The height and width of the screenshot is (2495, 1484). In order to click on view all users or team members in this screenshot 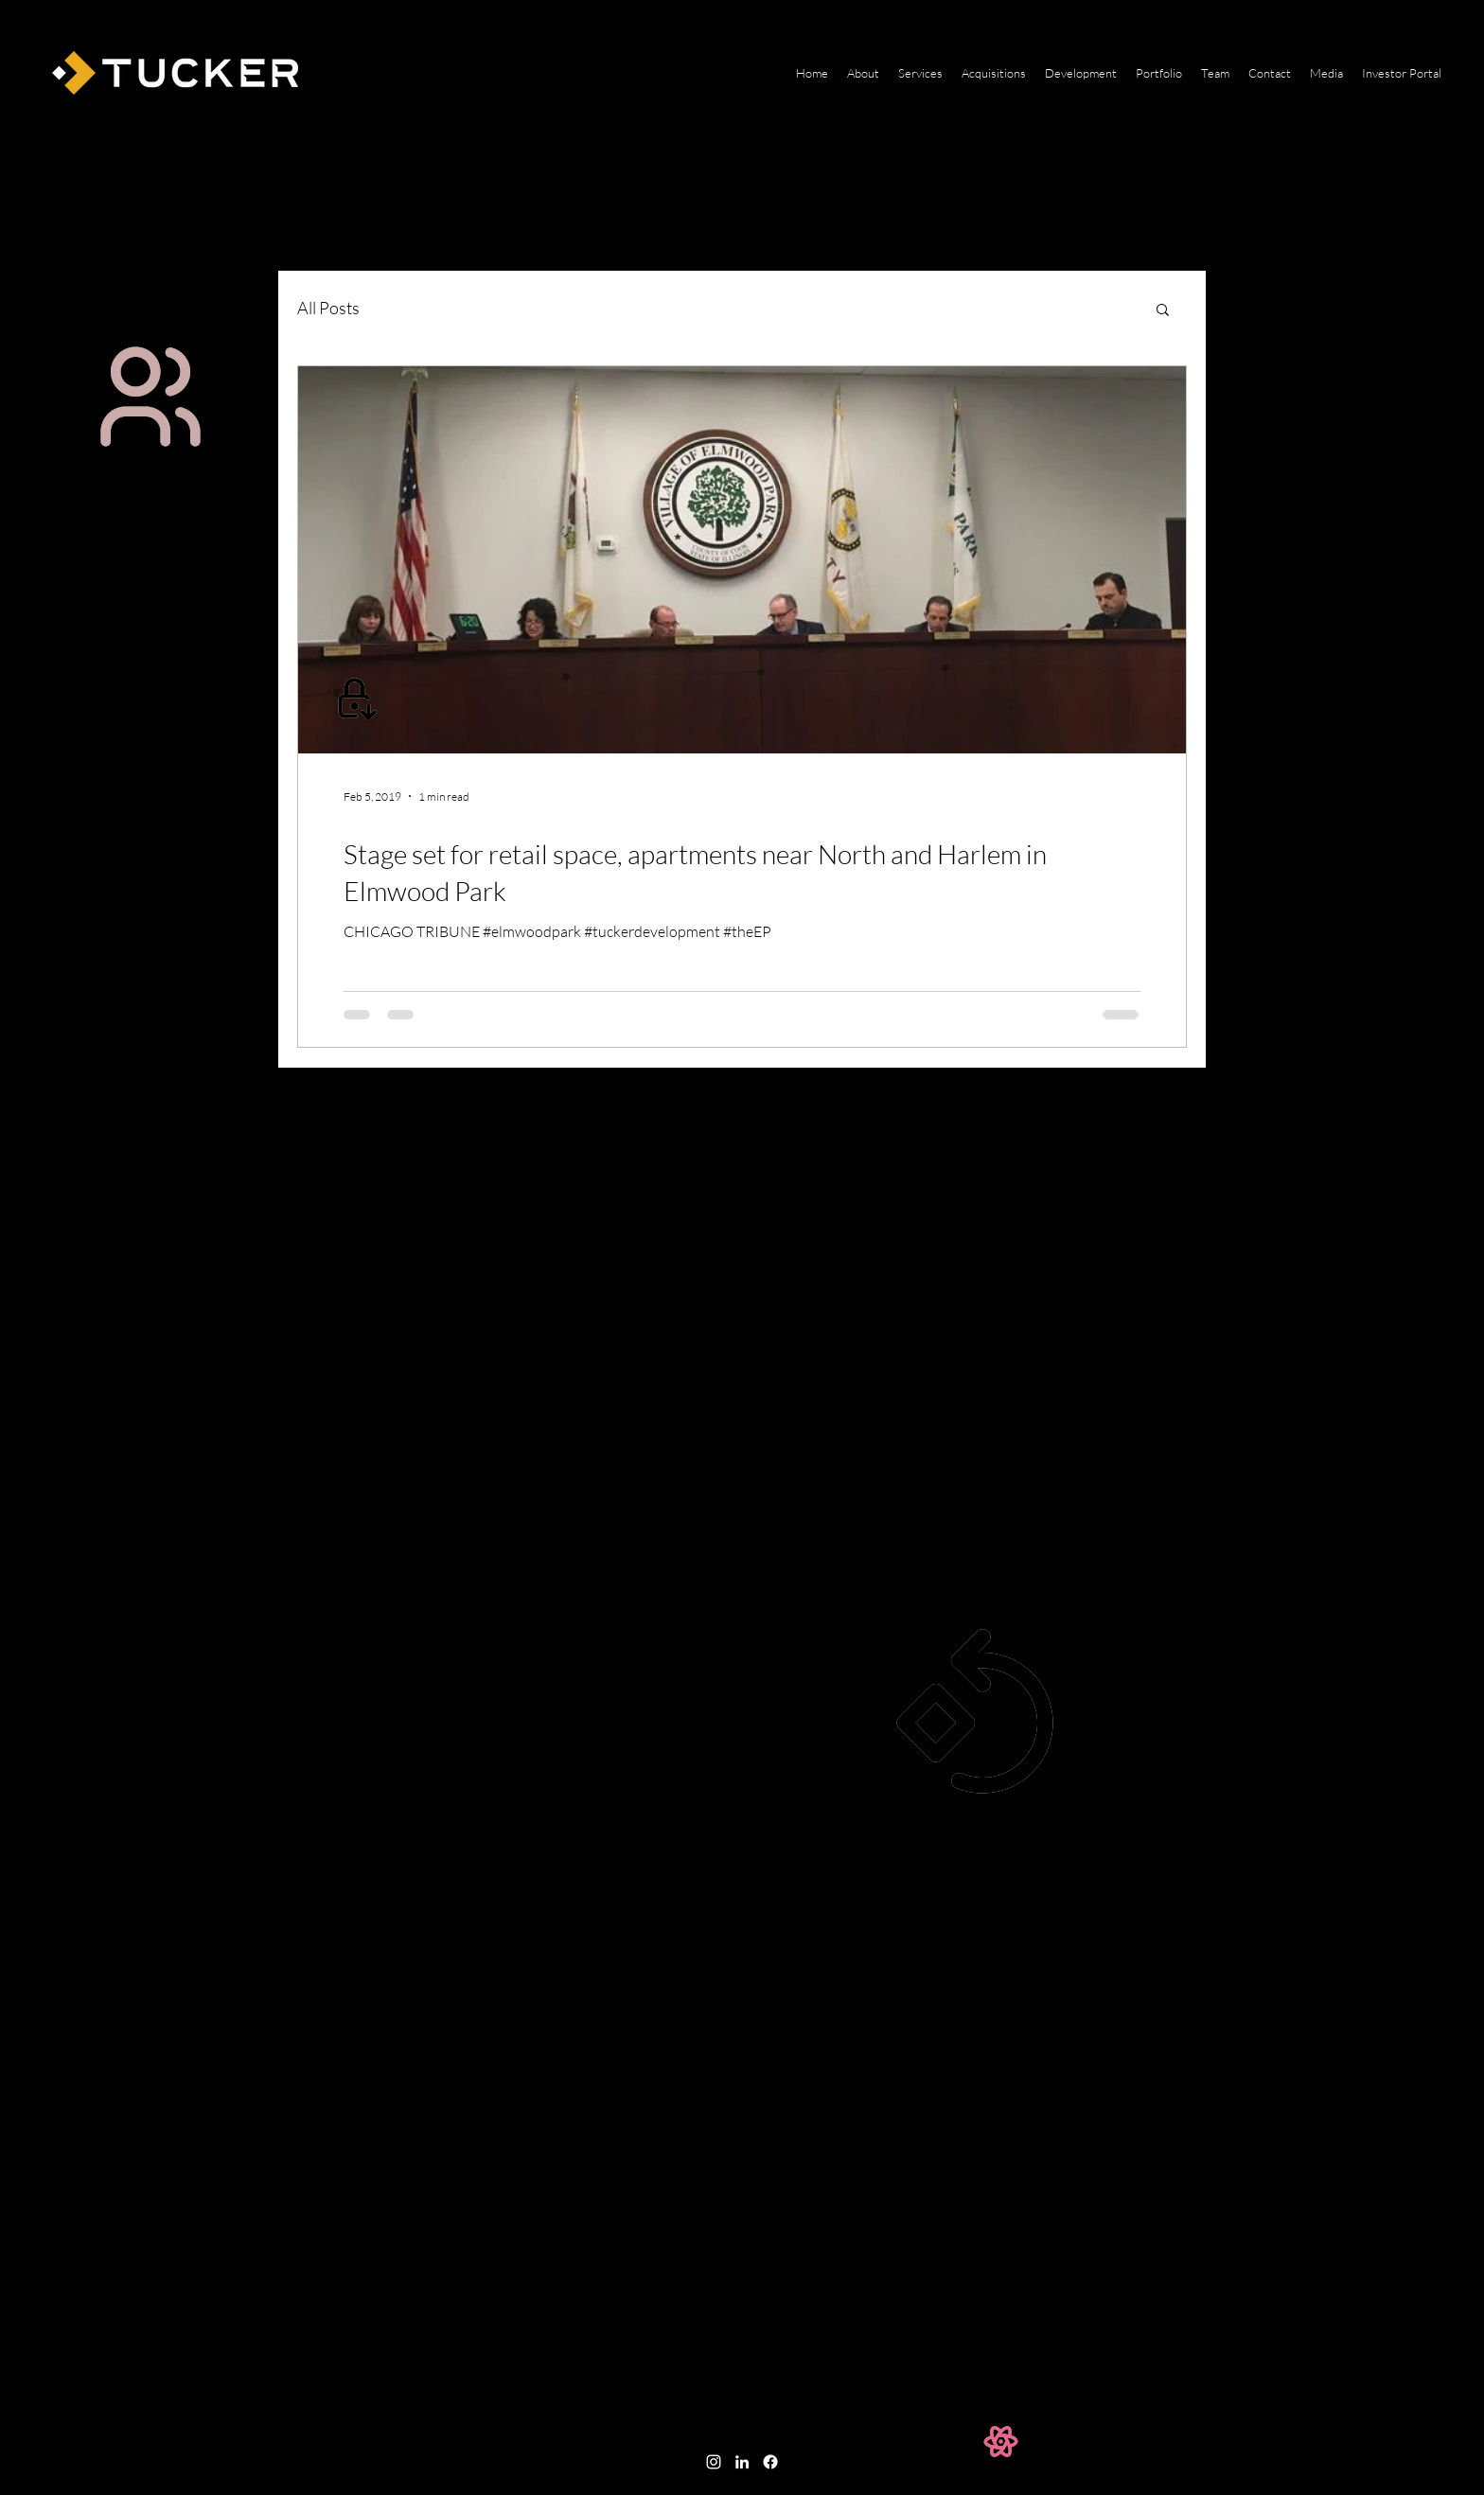, I will do `click(150, 397)`.